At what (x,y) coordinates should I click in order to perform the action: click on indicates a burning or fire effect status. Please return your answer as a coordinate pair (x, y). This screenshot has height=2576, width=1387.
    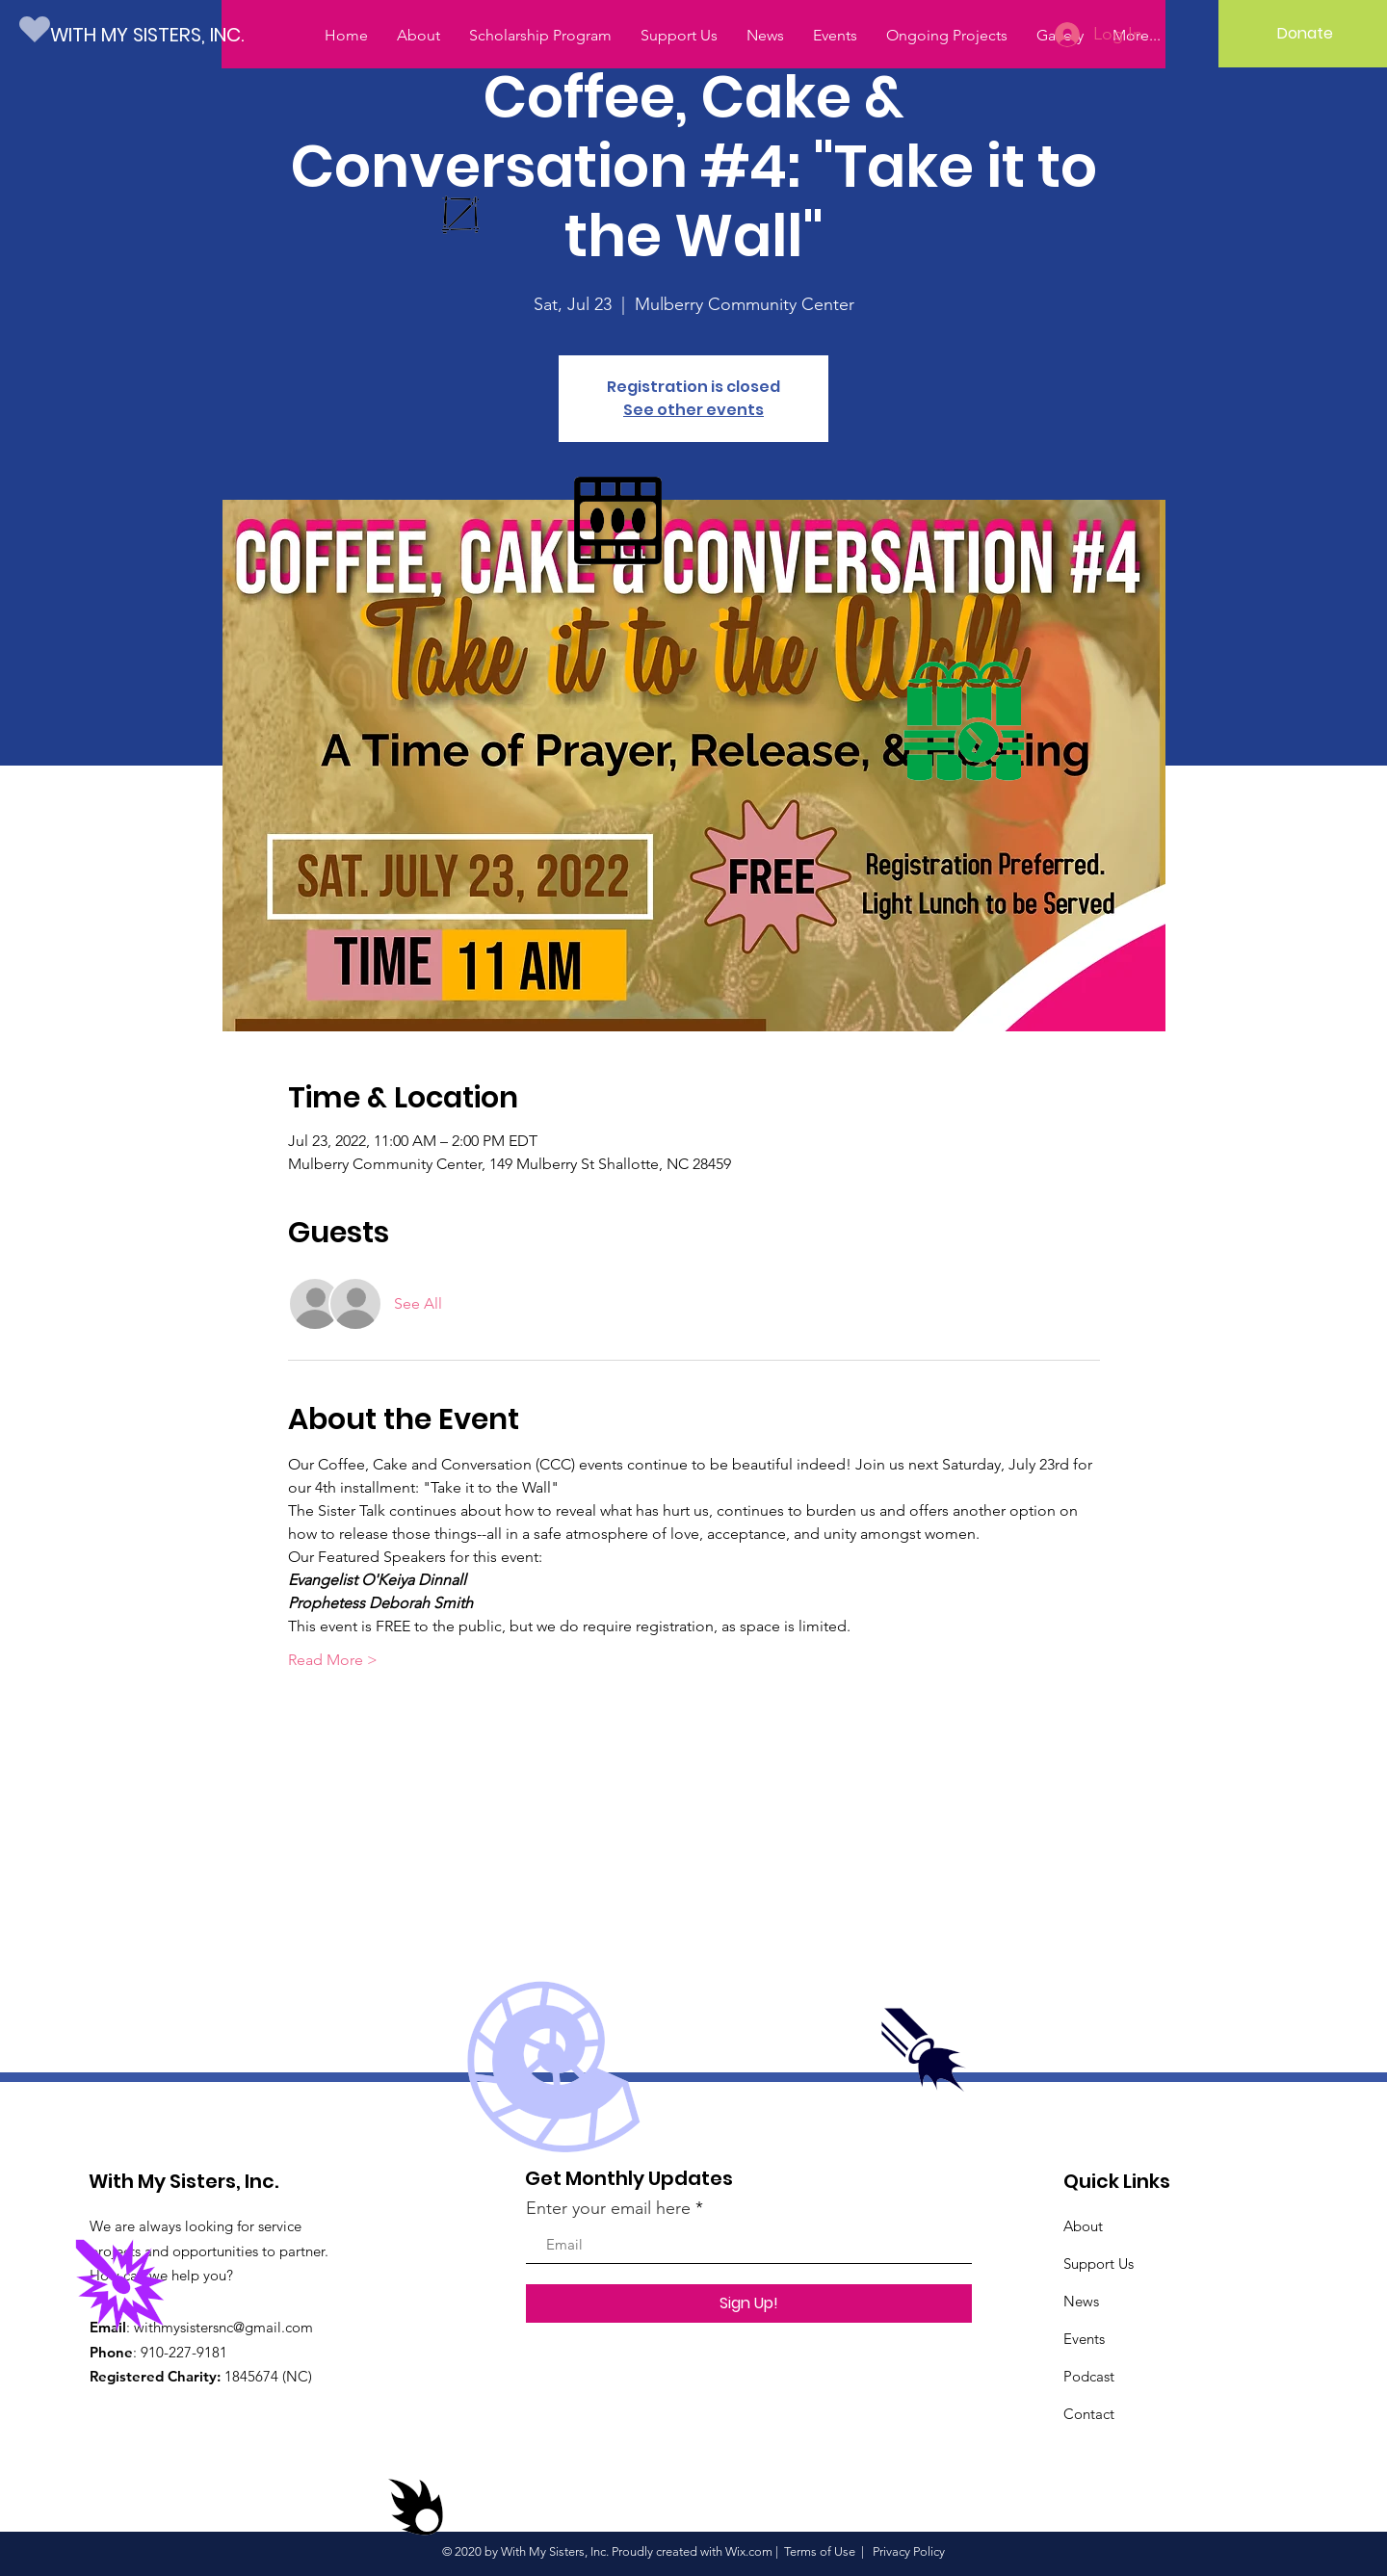
    Looking at the image, I should click on (413, 2505).